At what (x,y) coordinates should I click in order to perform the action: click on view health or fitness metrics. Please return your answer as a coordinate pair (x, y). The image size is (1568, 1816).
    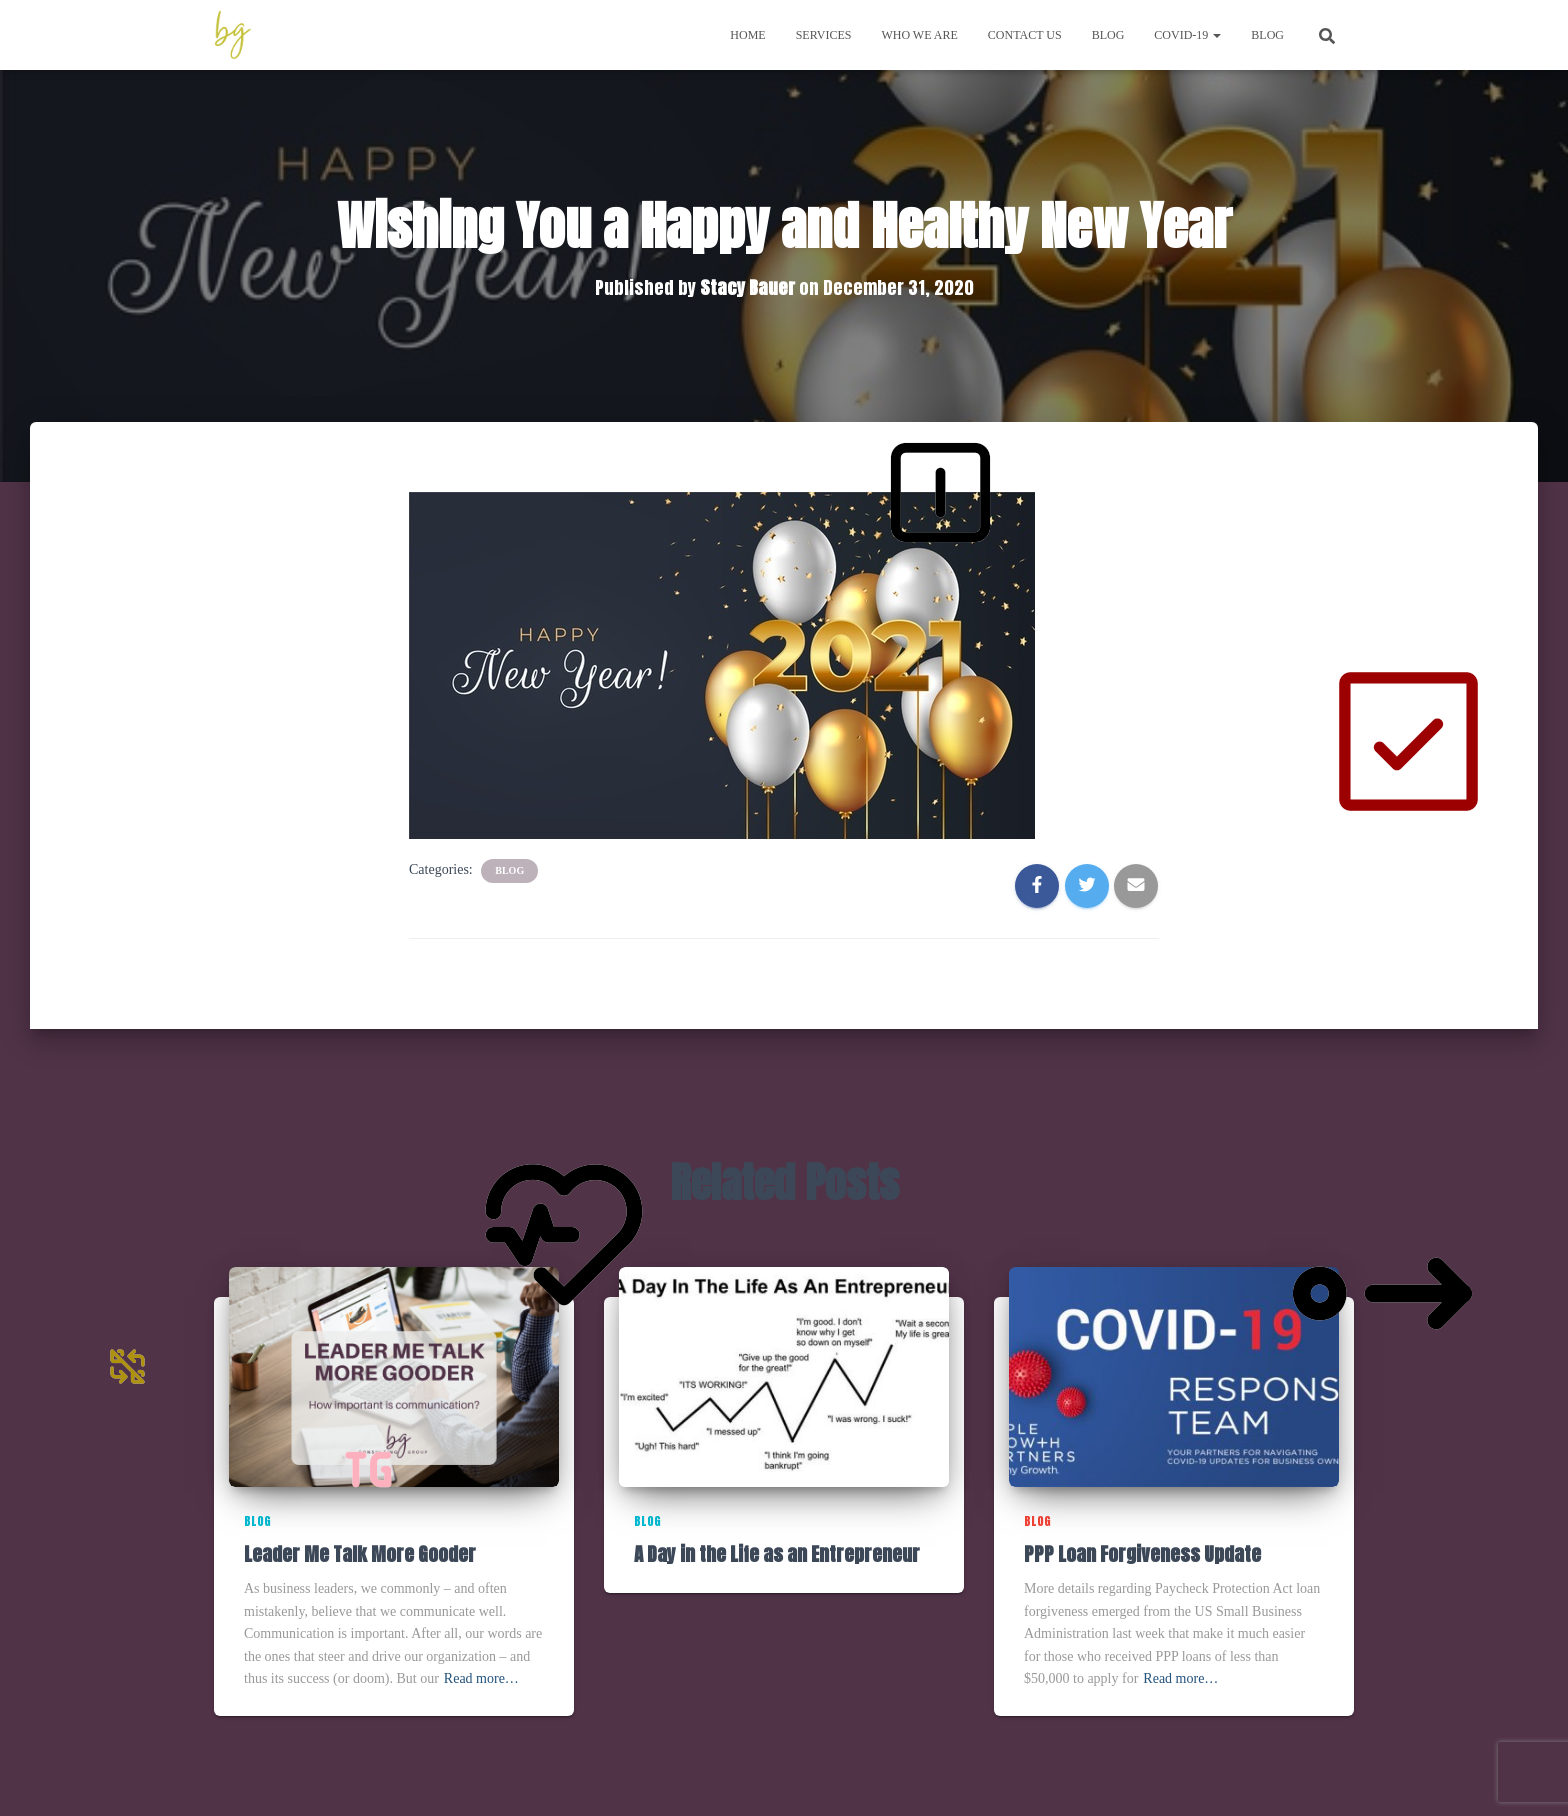
    Looking at the image, I should click on (564, 1227).